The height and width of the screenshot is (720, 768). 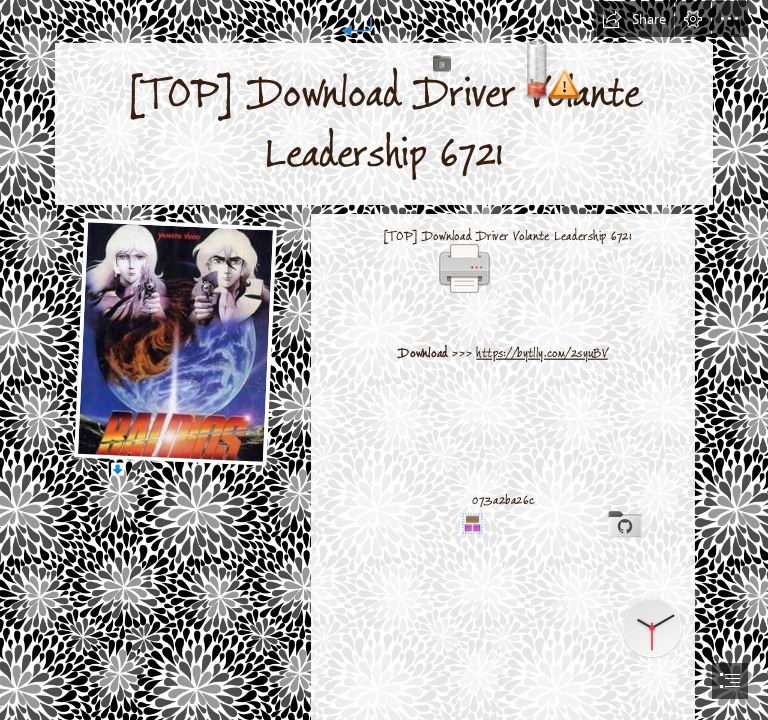 I want to click on open github repository folder, so click(x=625, y=525).